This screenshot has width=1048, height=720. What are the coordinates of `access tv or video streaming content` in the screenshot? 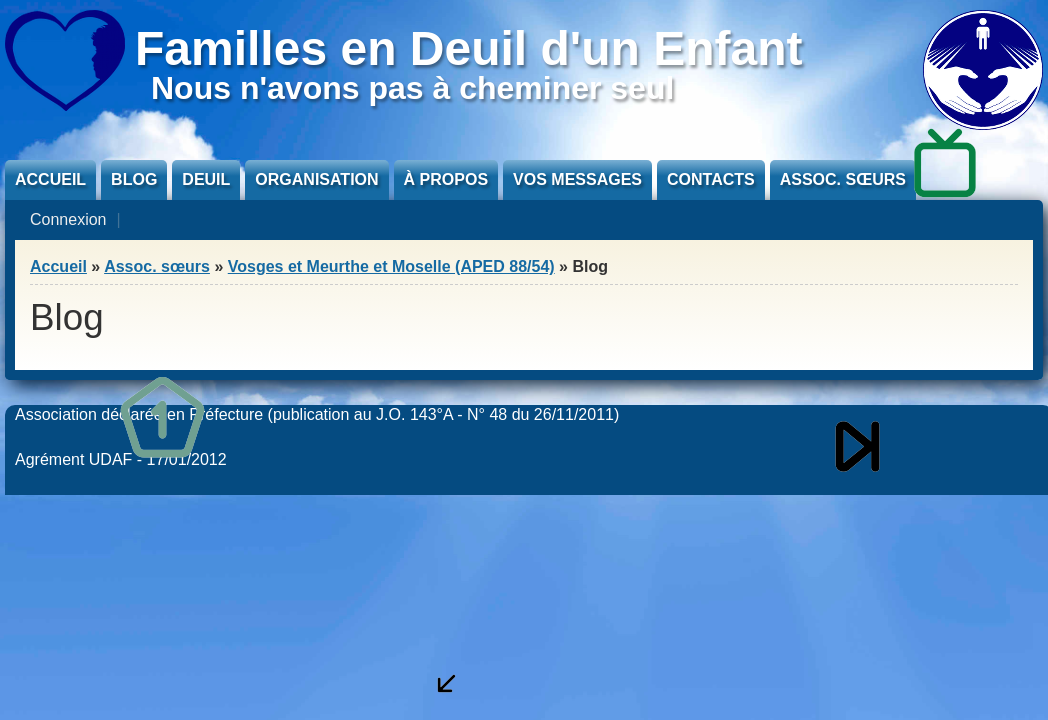 It's located at (945, 163).